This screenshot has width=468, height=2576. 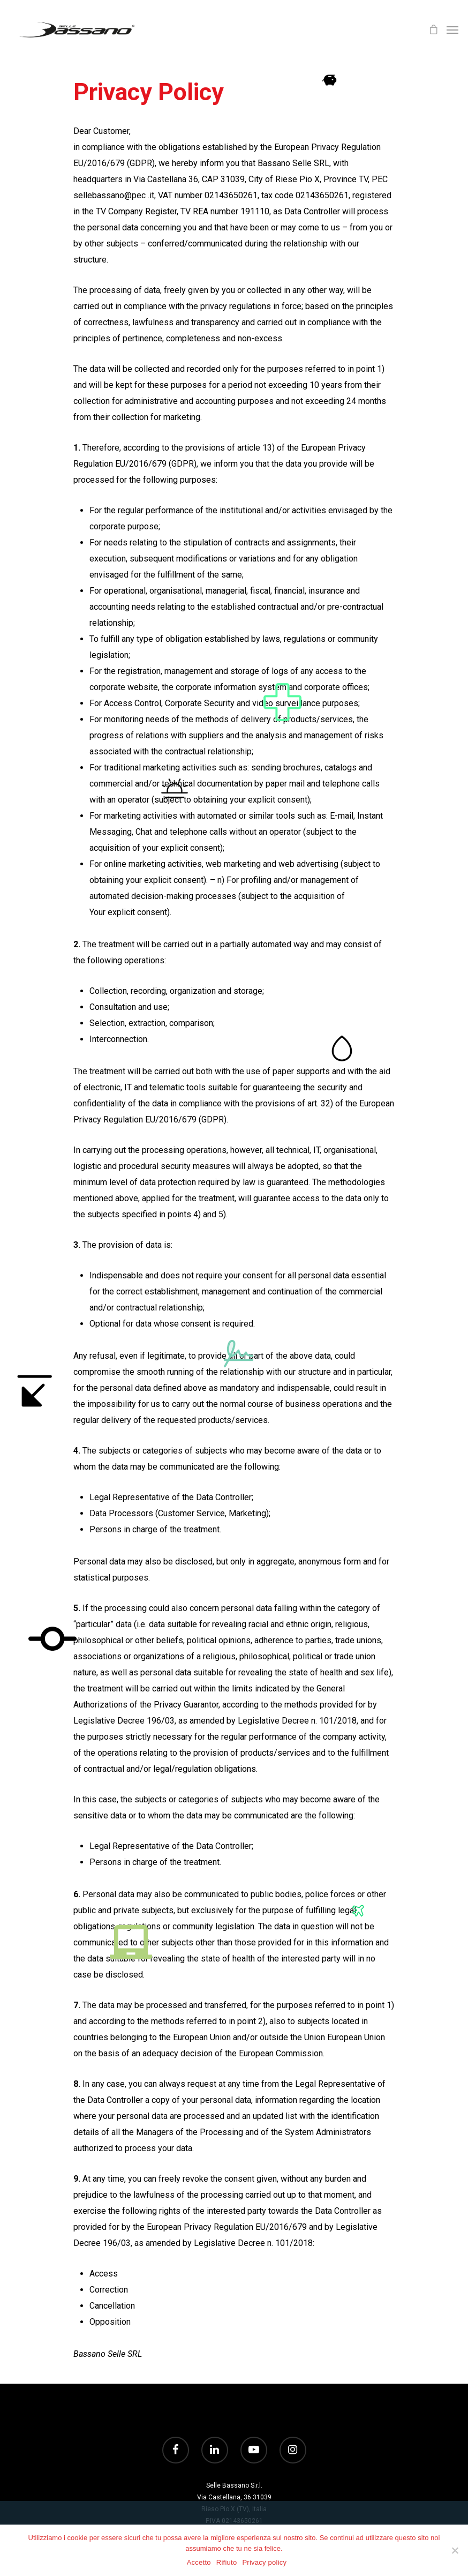 I want to click on move content to bottom-left corner, so click(x=33, y=1391).